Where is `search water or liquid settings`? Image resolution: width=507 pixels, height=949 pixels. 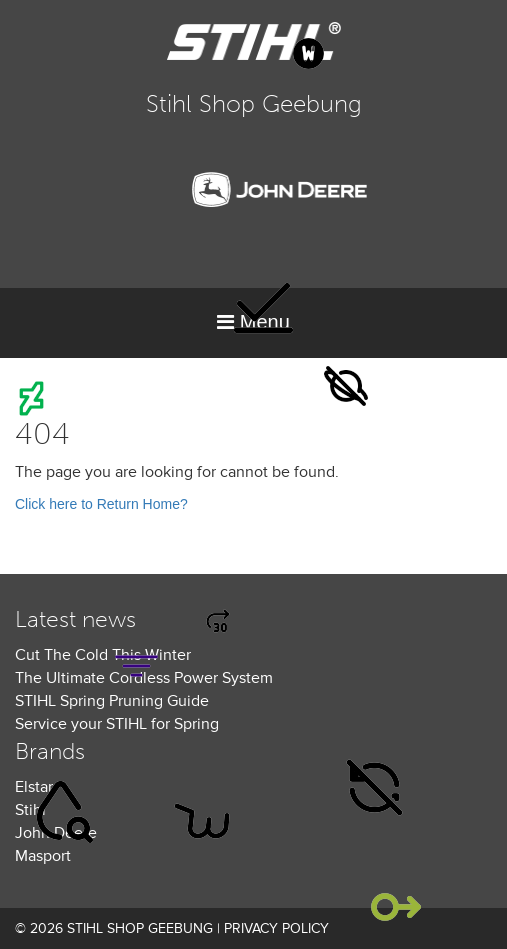
search water or liquid settings is located at coordinates (60, 810).